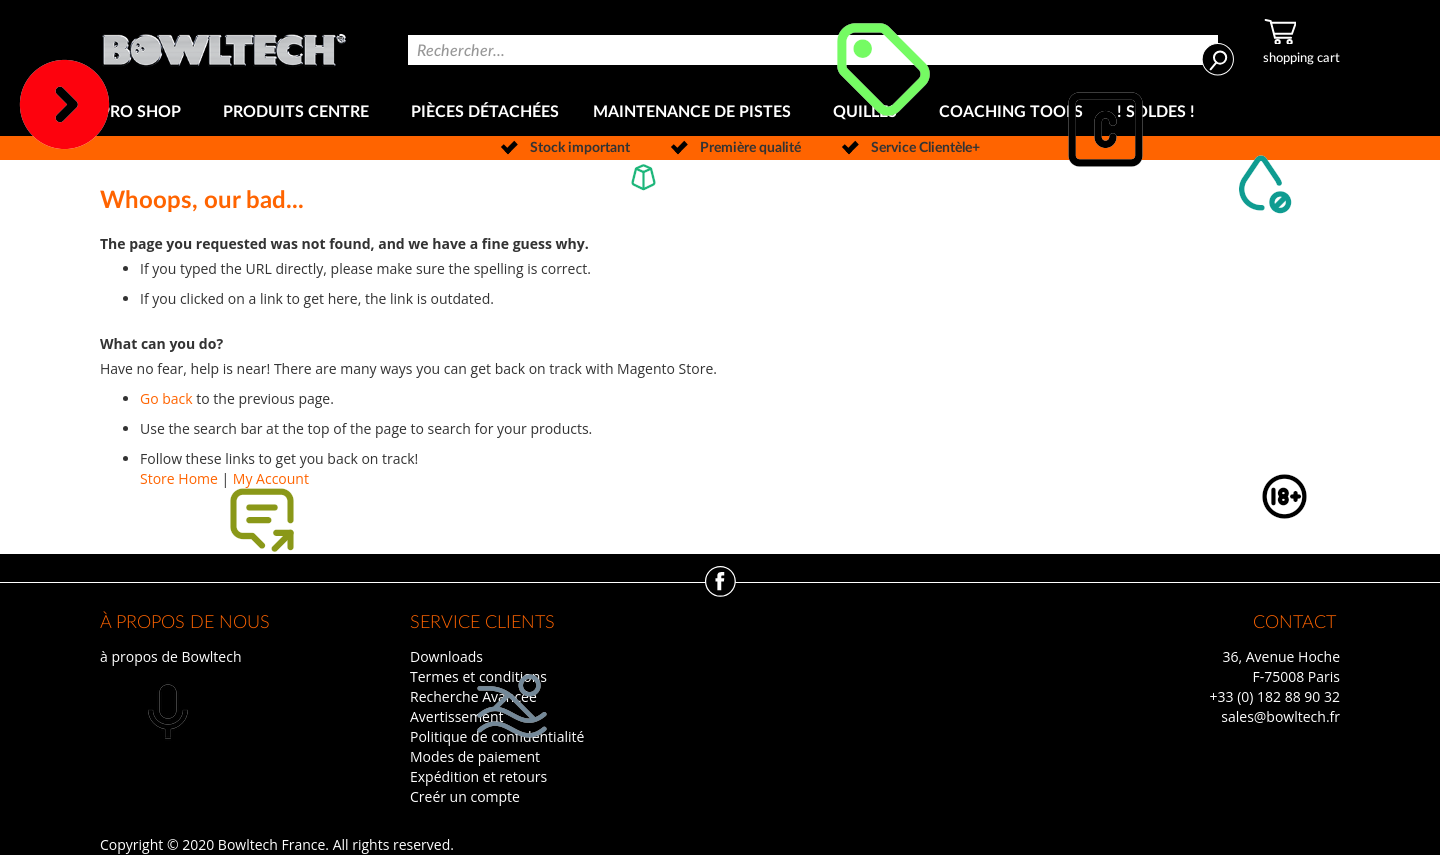  I want to click on add or manage tags, so click(883, 69).